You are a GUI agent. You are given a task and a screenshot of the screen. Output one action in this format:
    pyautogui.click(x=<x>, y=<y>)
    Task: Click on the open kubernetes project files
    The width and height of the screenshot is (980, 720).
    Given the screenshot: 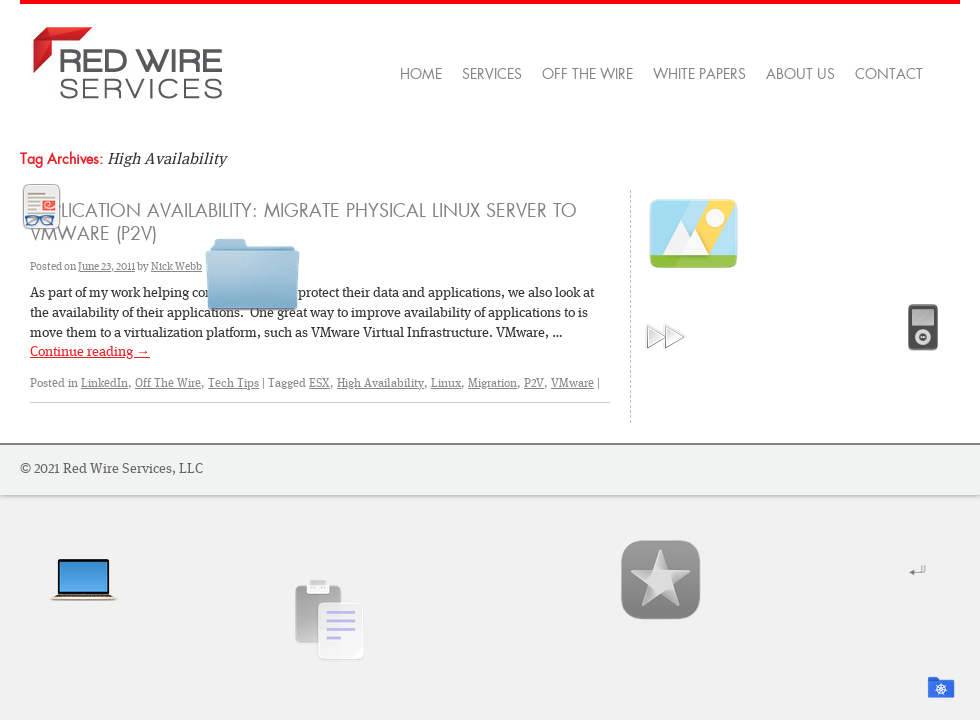 What is the action you would take?
    pyautogui.click(x=941, y=688)
    